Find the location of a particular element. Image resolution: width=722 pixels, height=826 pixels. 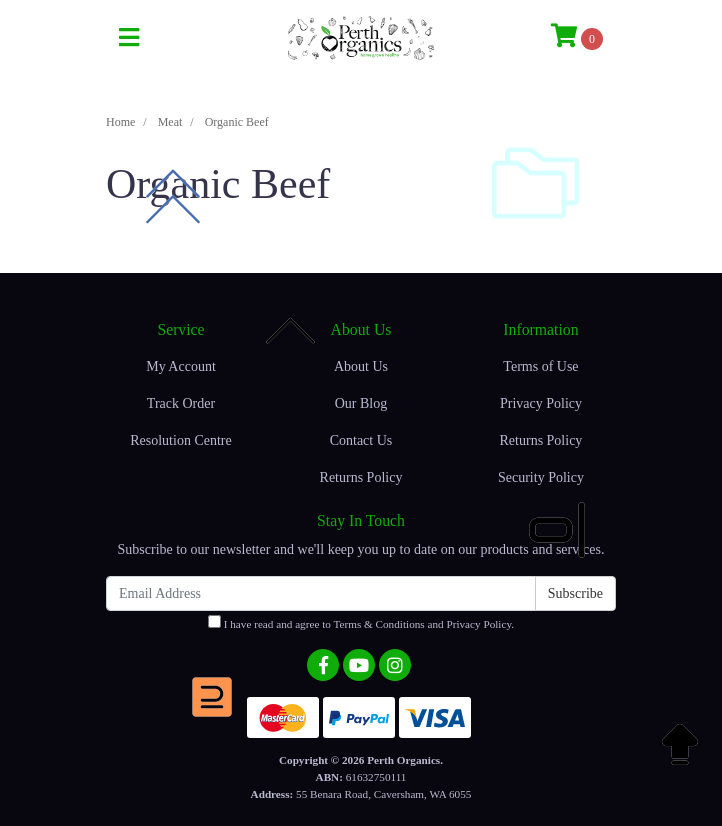

browse all folders is located at coordinates (534, 183).